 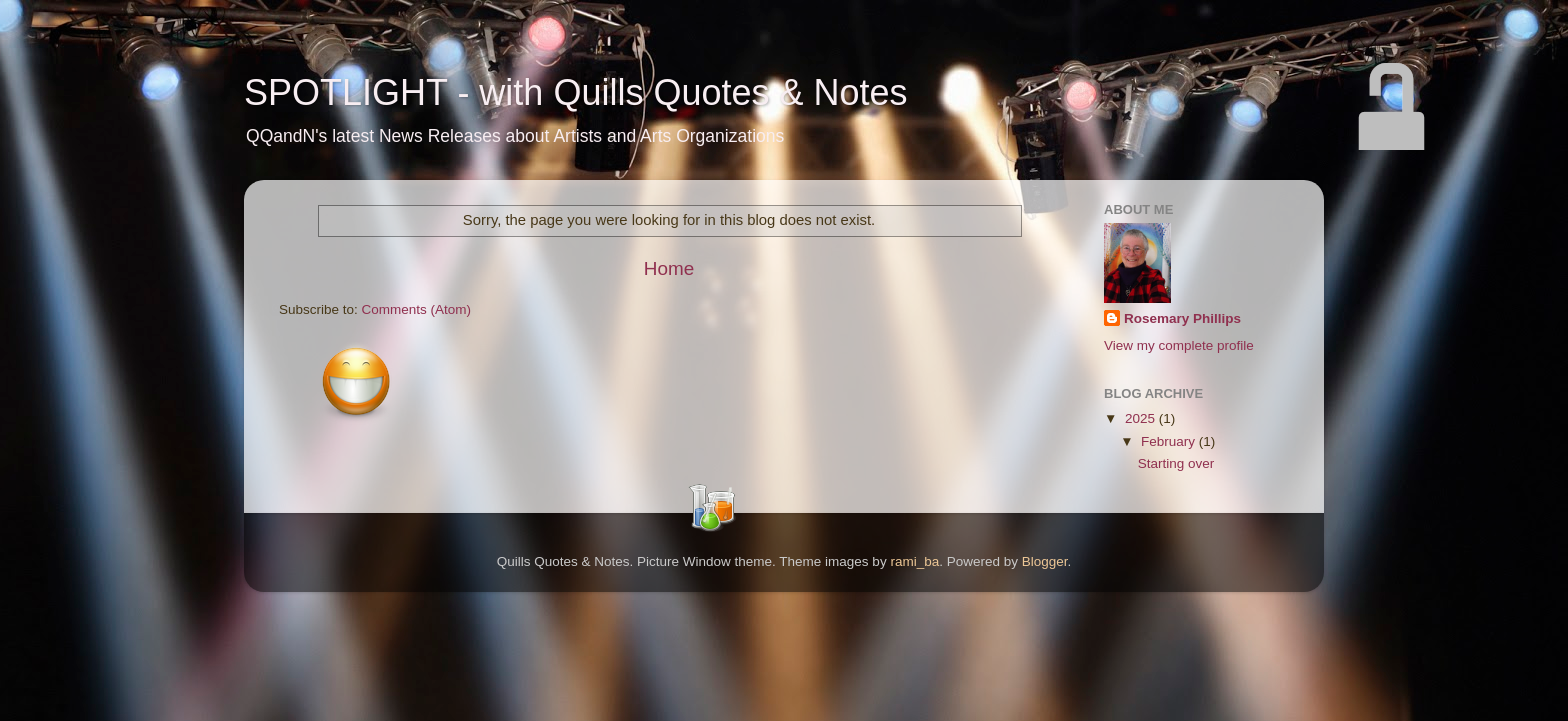 I want to click on indicates unlocked or editable state, so click(x=1391, y=106).